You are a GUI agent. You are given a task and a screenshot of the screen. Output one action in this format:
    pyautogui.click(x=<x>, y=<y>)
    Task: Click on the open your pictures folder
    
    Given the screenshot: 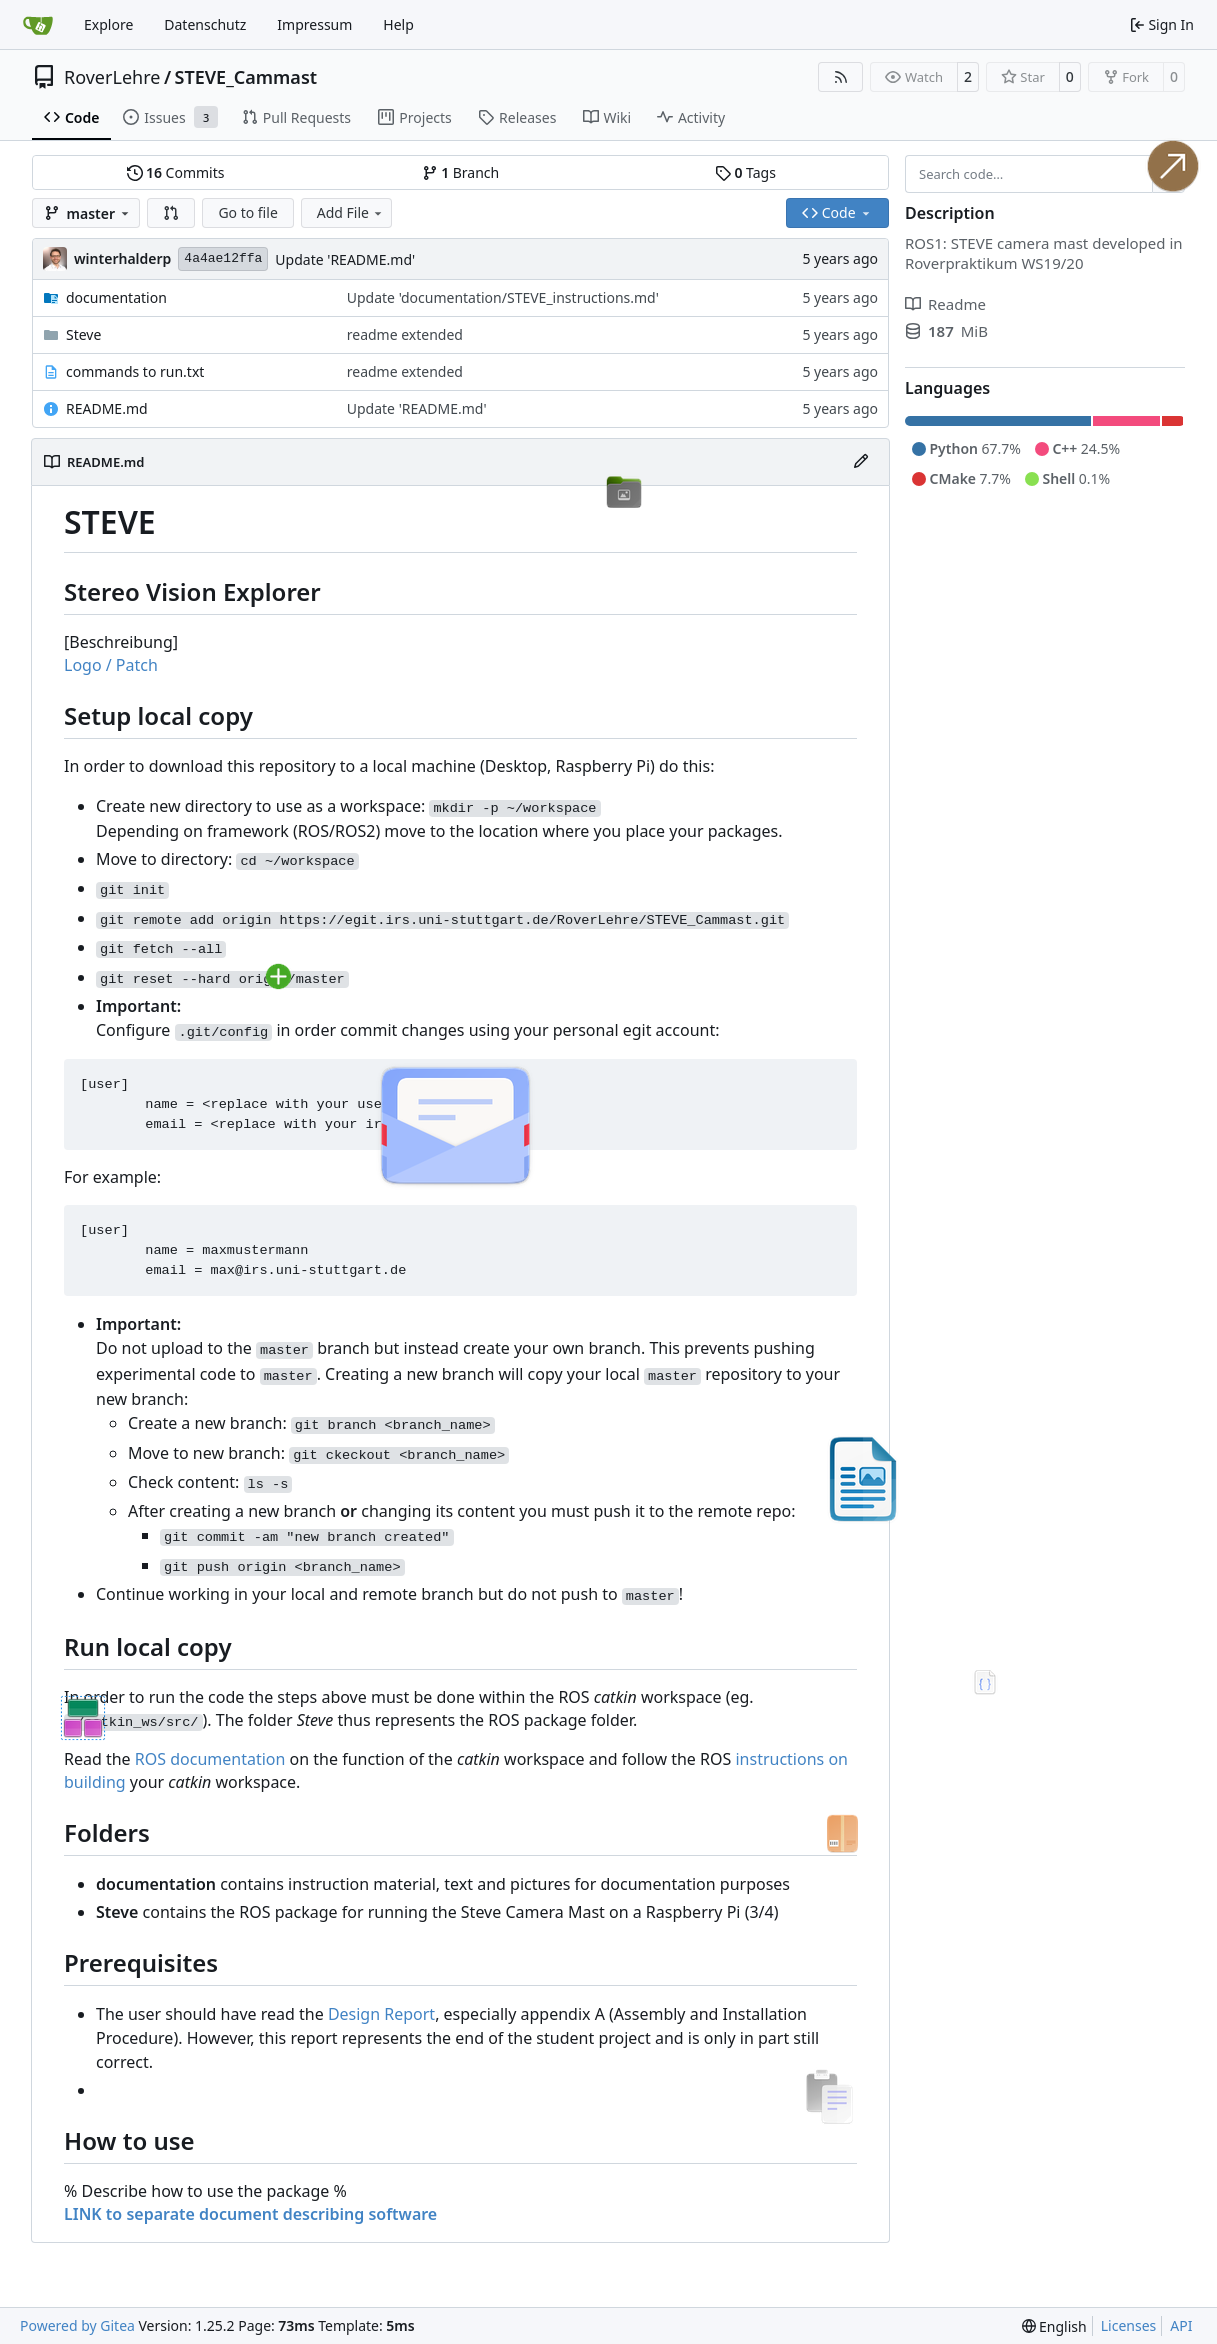 What is the action you would take?
    pyautogui.click(x=624, y=492)
    